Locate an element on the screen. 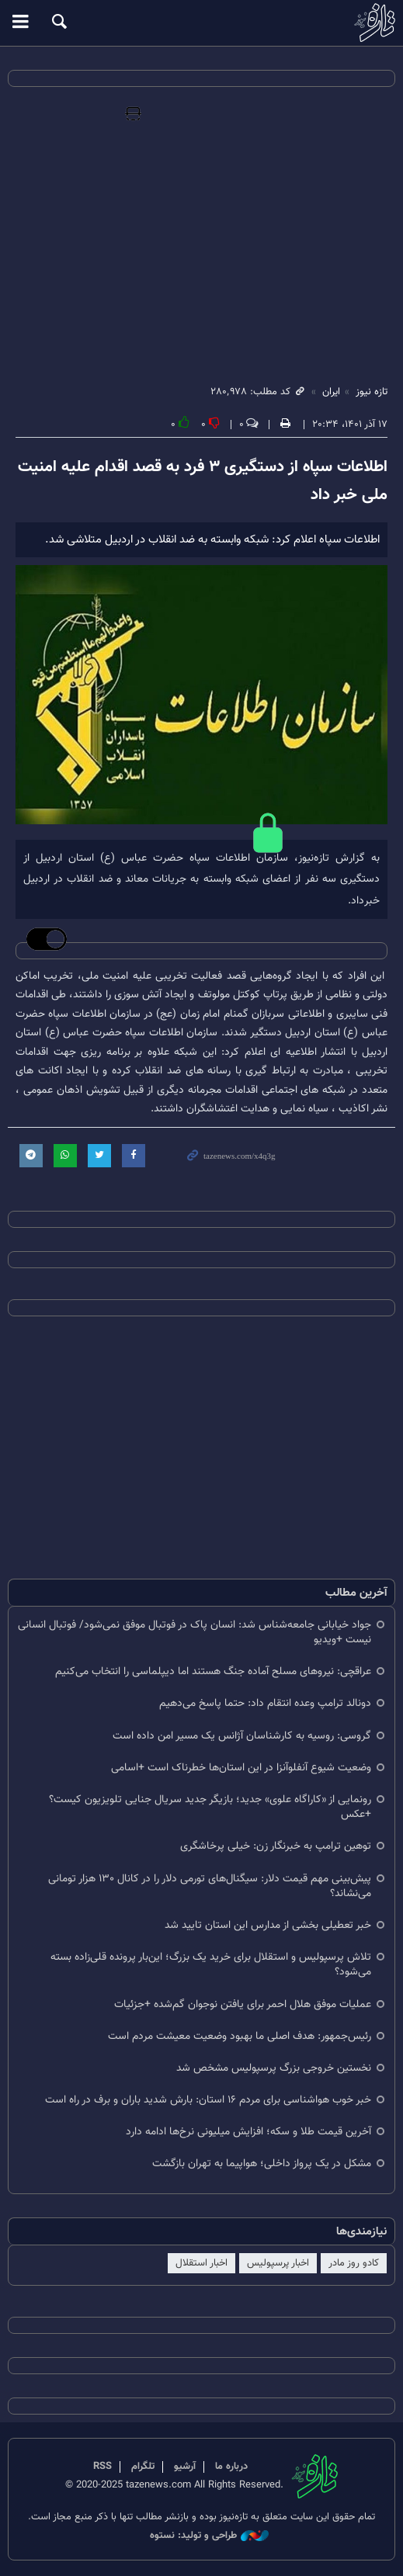 Image resolution: width=403 pixels, height=2576 pixels. toggle a setting on or off is located at coordinates (47, 939).